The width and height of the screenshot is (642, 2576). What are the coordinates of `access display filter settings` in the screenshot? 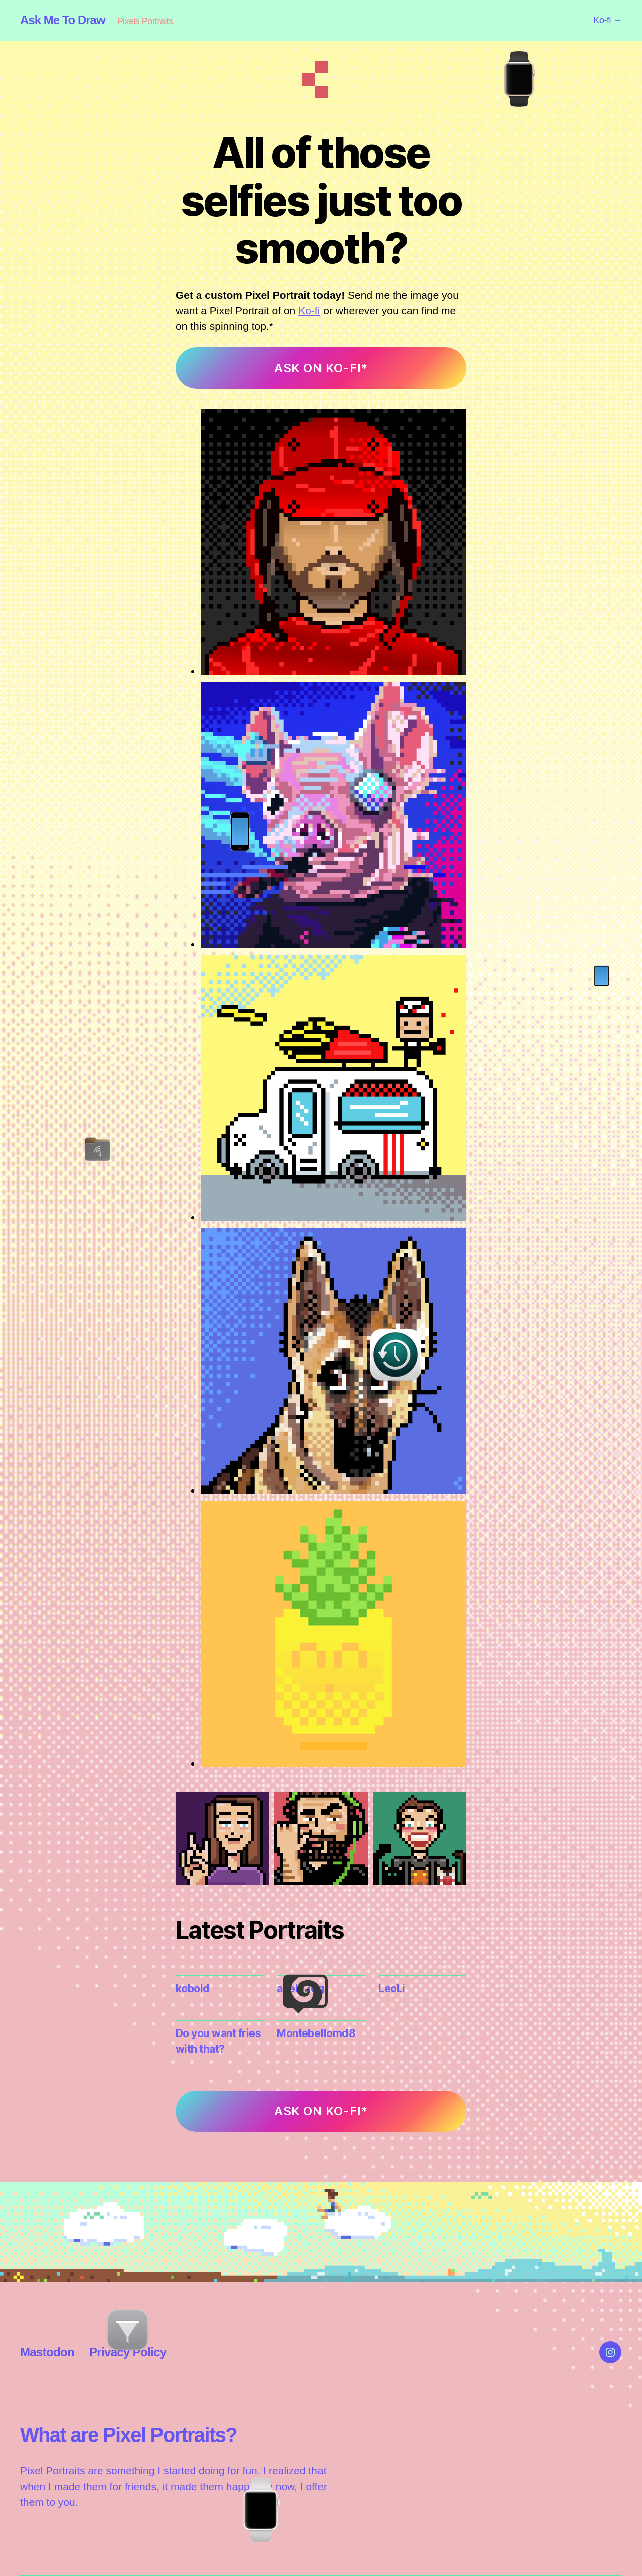 It's located at (127, 2330).